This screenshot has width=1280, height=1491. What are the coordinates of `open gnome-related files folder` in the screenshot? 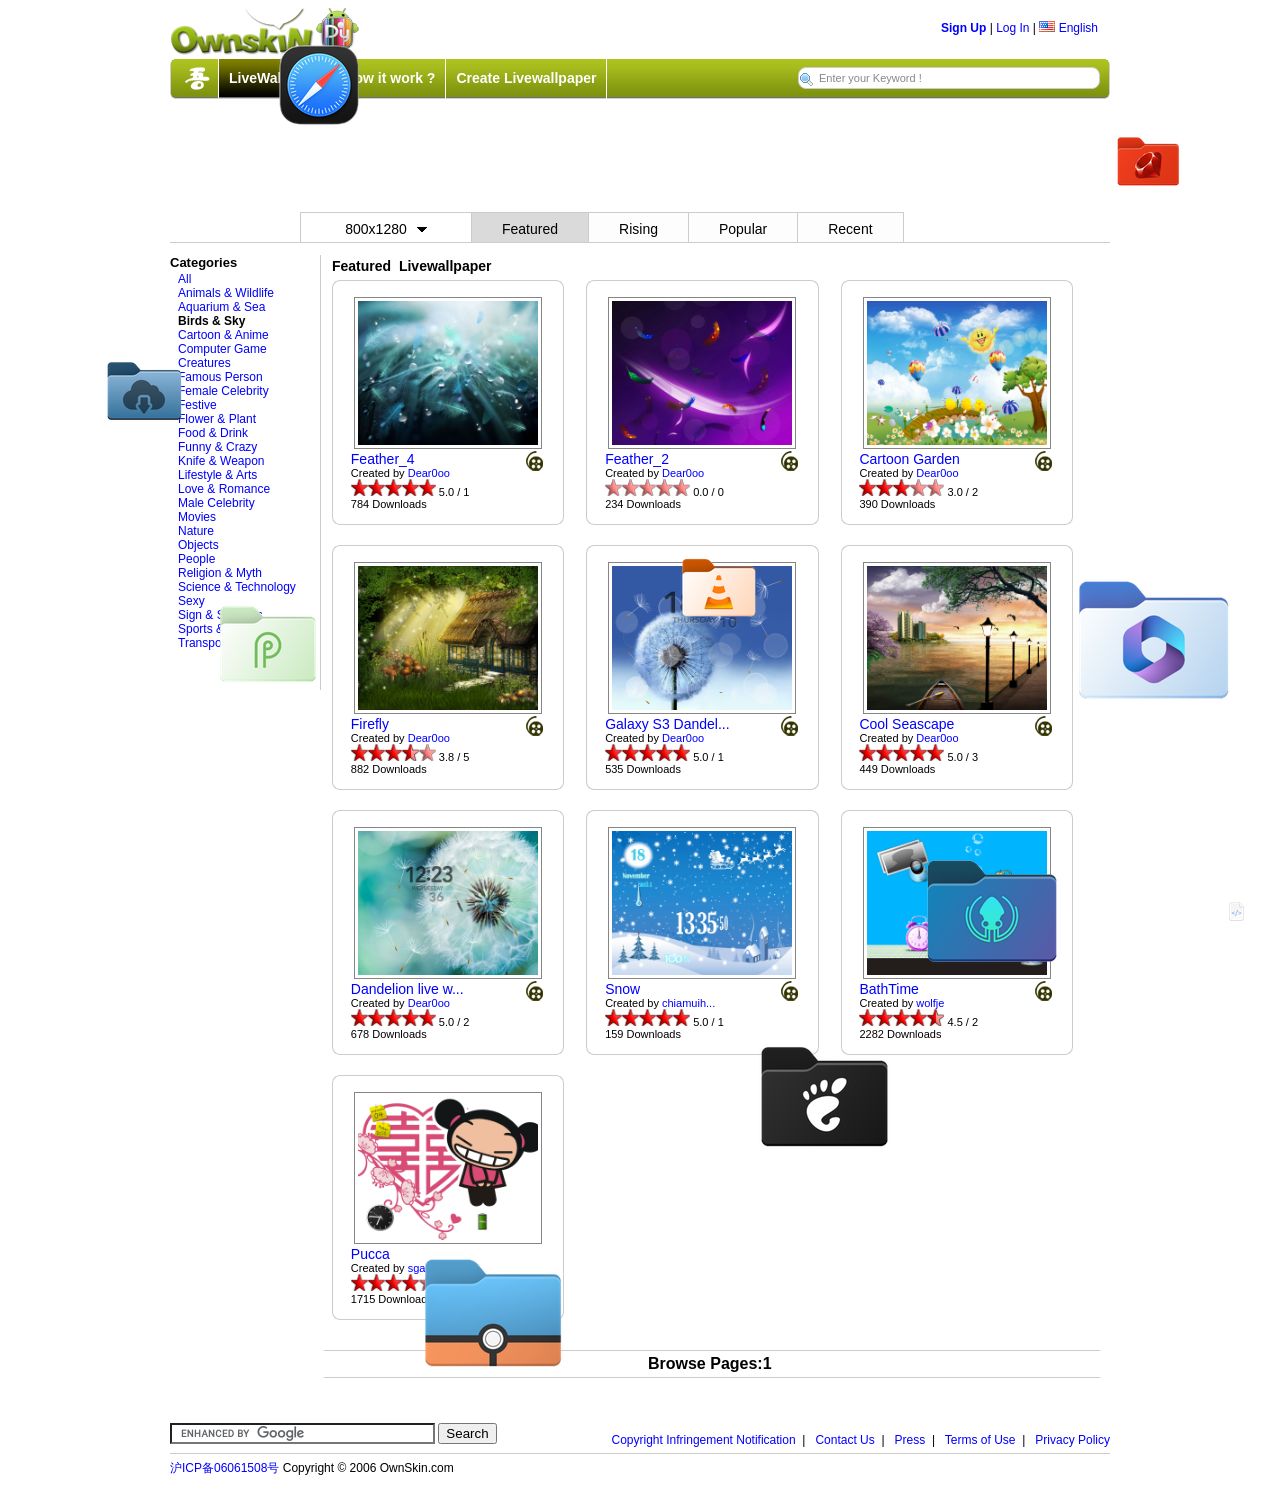 It's located at (824, 1100).